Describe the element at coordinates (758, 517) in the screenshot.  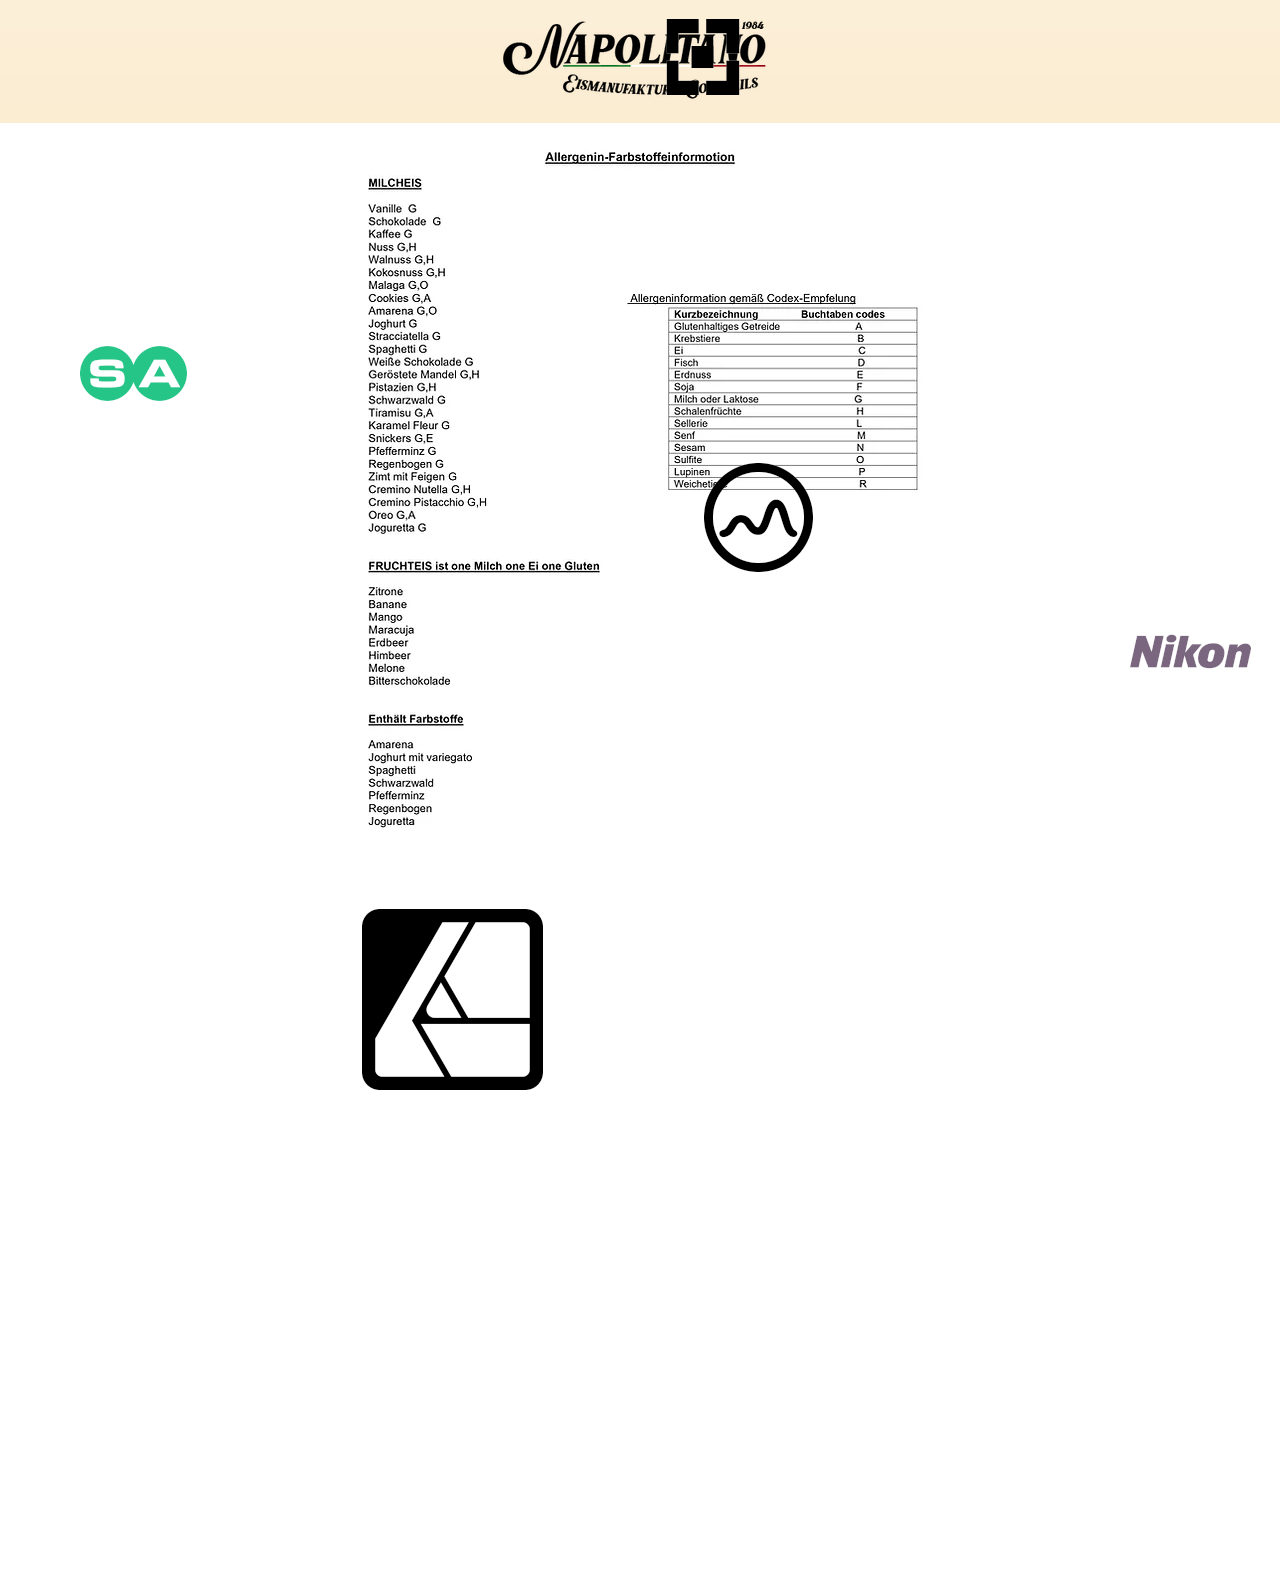
I see `open the Flood torrent client` at that location.